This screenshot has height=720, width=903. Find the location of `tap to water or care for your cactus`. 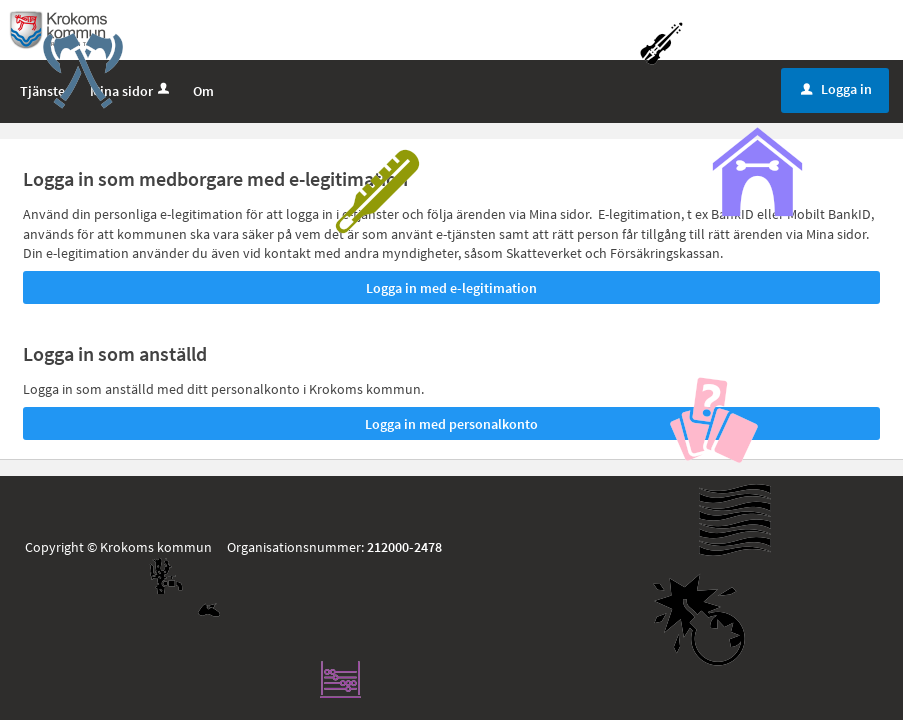

tap to water or care for your cactus is located at coordinates (166, 576).